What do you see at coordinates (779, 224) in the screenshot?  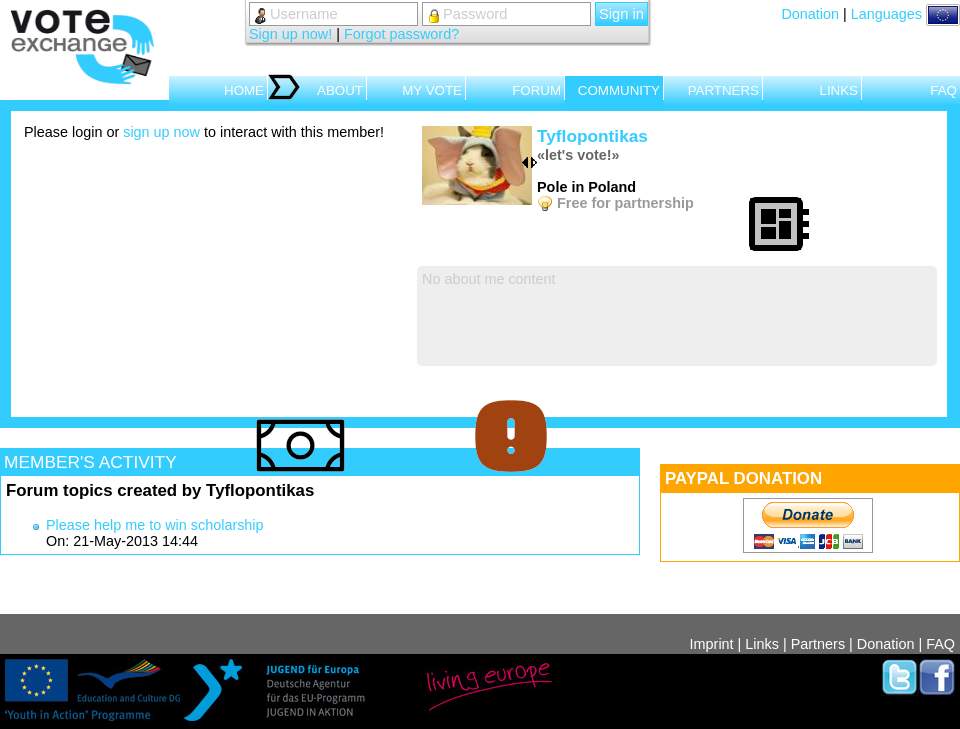 I see `access developer or hardware settings` at bounding box center [779, 224].